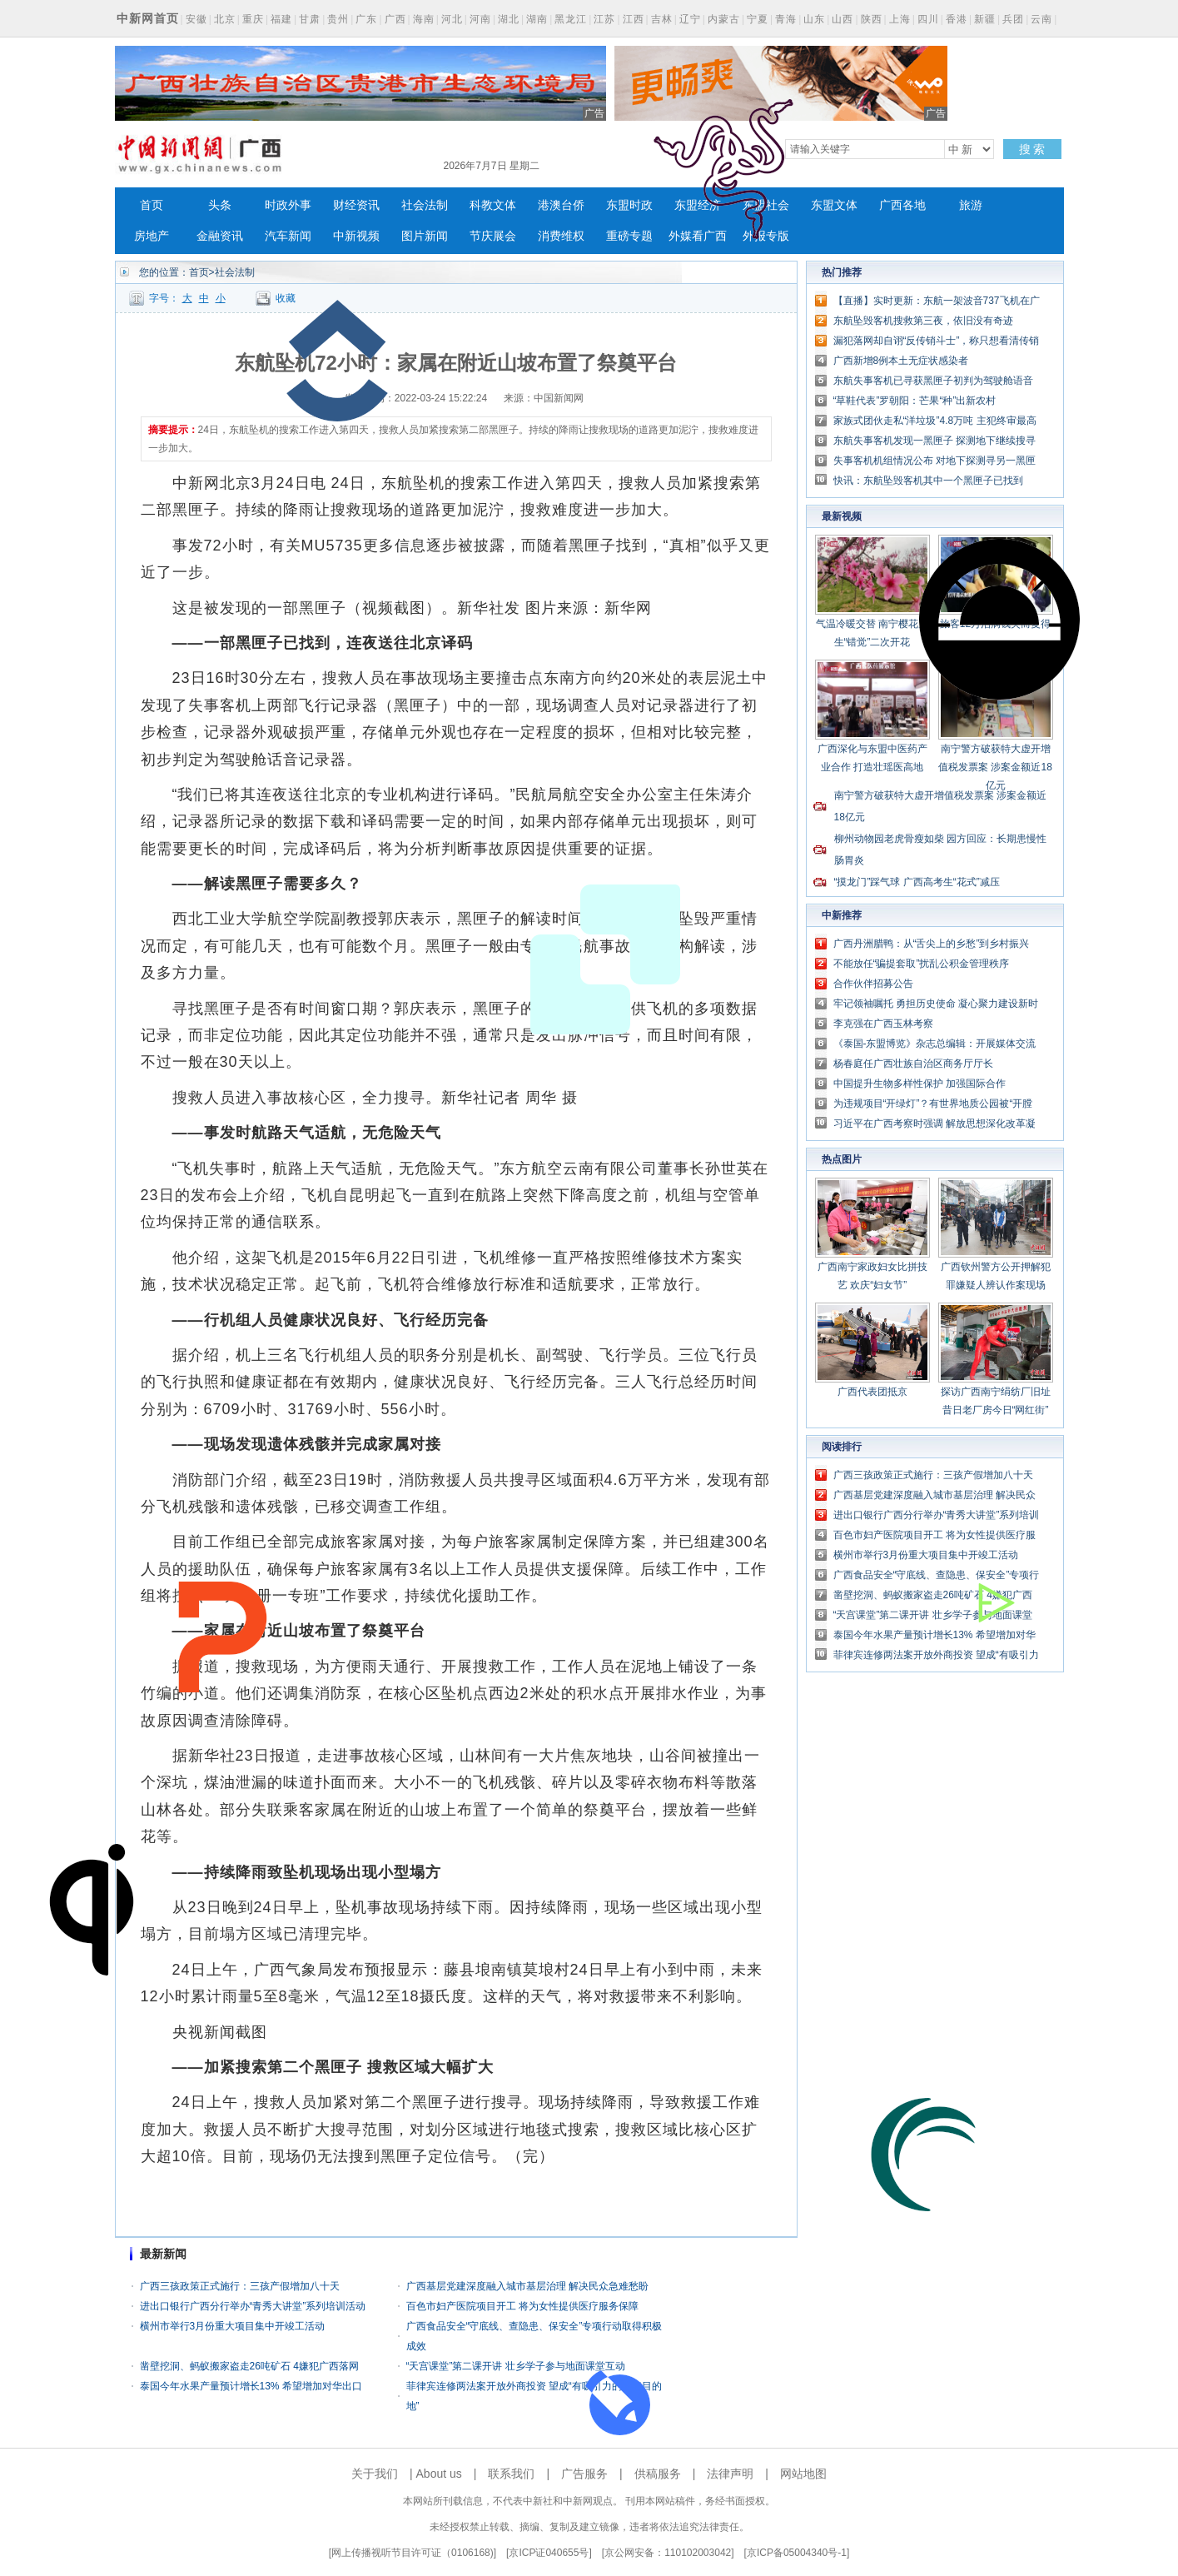 The width and height of the screenshot is (1178, 2576). Describe the element at coordinates (605, 959) in the screenshot. I see `SendGrid email delivery service logo` at that location.